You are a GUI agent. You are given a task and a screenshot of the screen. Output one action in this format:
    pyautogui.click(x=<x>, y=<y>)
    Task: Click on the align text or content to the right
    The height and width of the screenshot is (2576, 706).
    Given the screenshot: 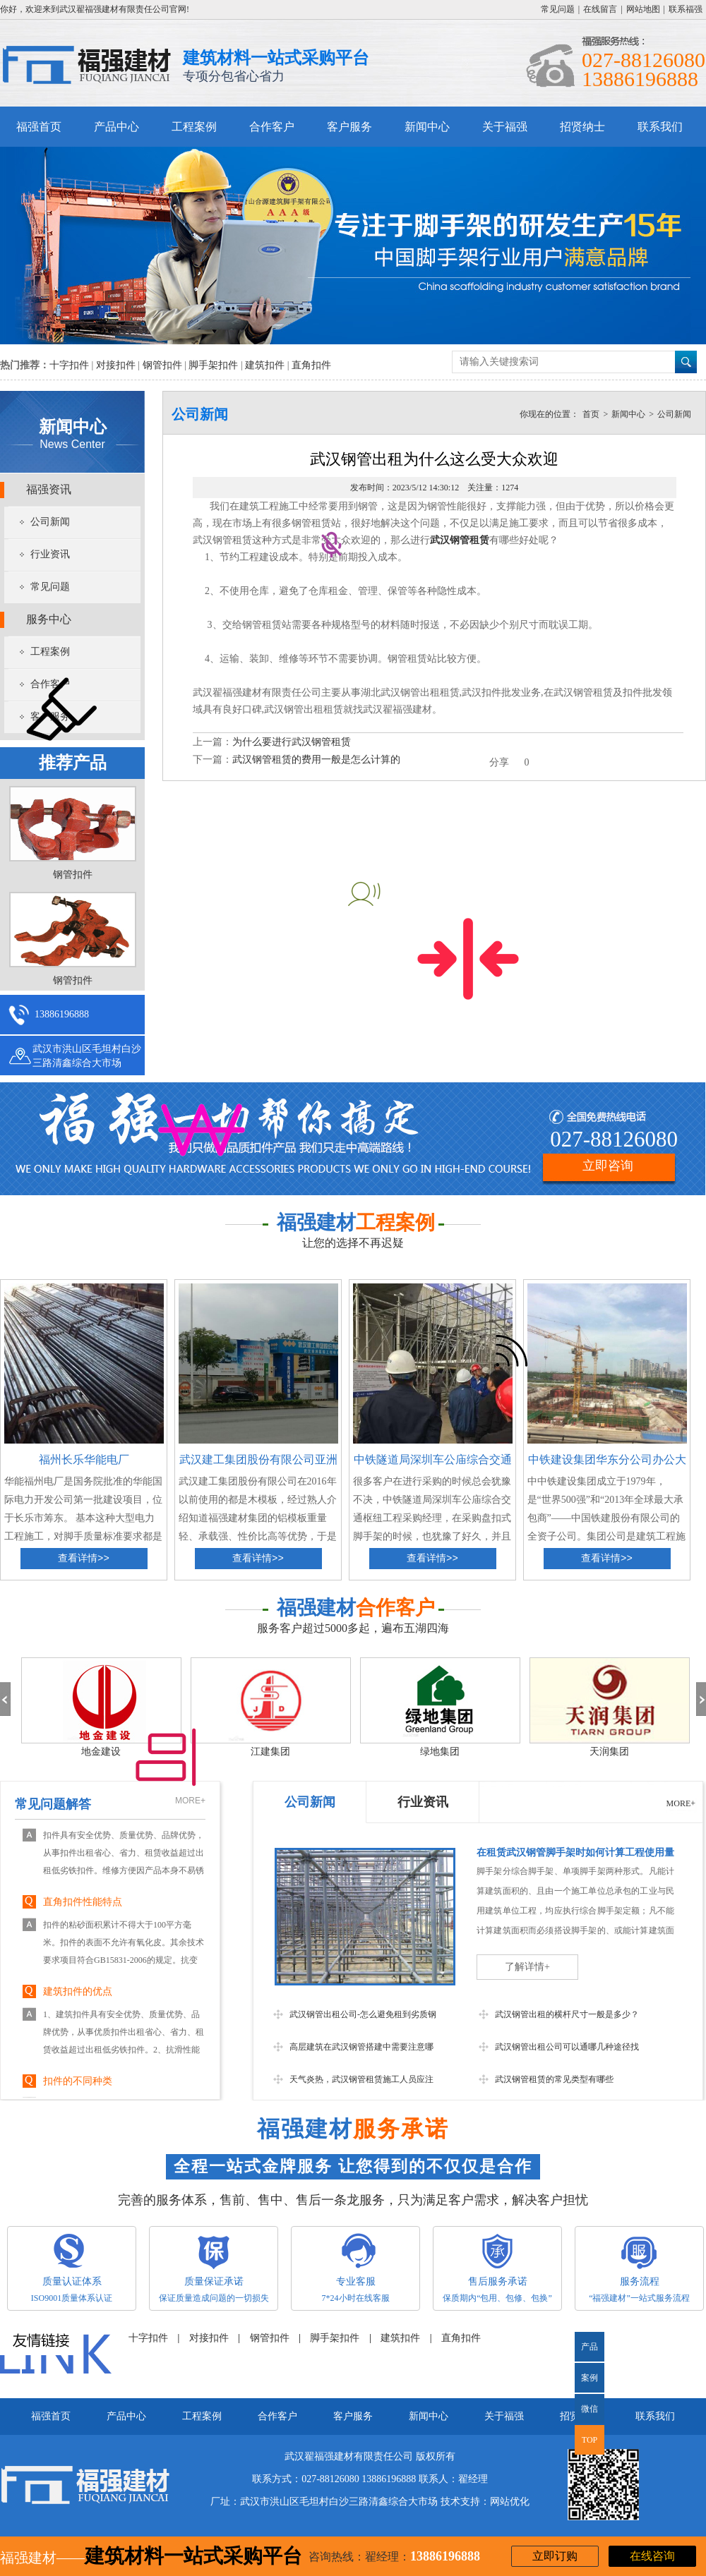 What is the action you would take?
    pyautogui.click(x=167, y=1757)
    